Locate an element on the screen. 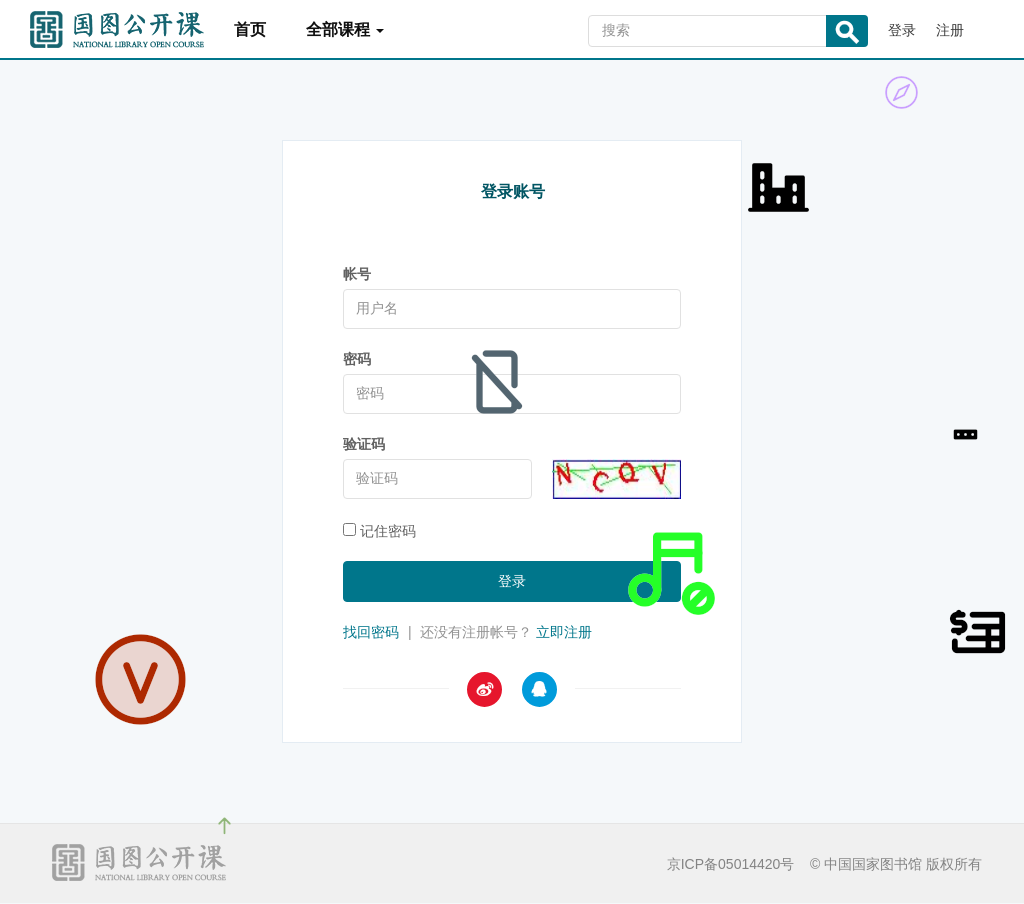 Image resolution: width=1024 pixels, height=904 pixels. view city or urban location is located at coordinates (778, 187).